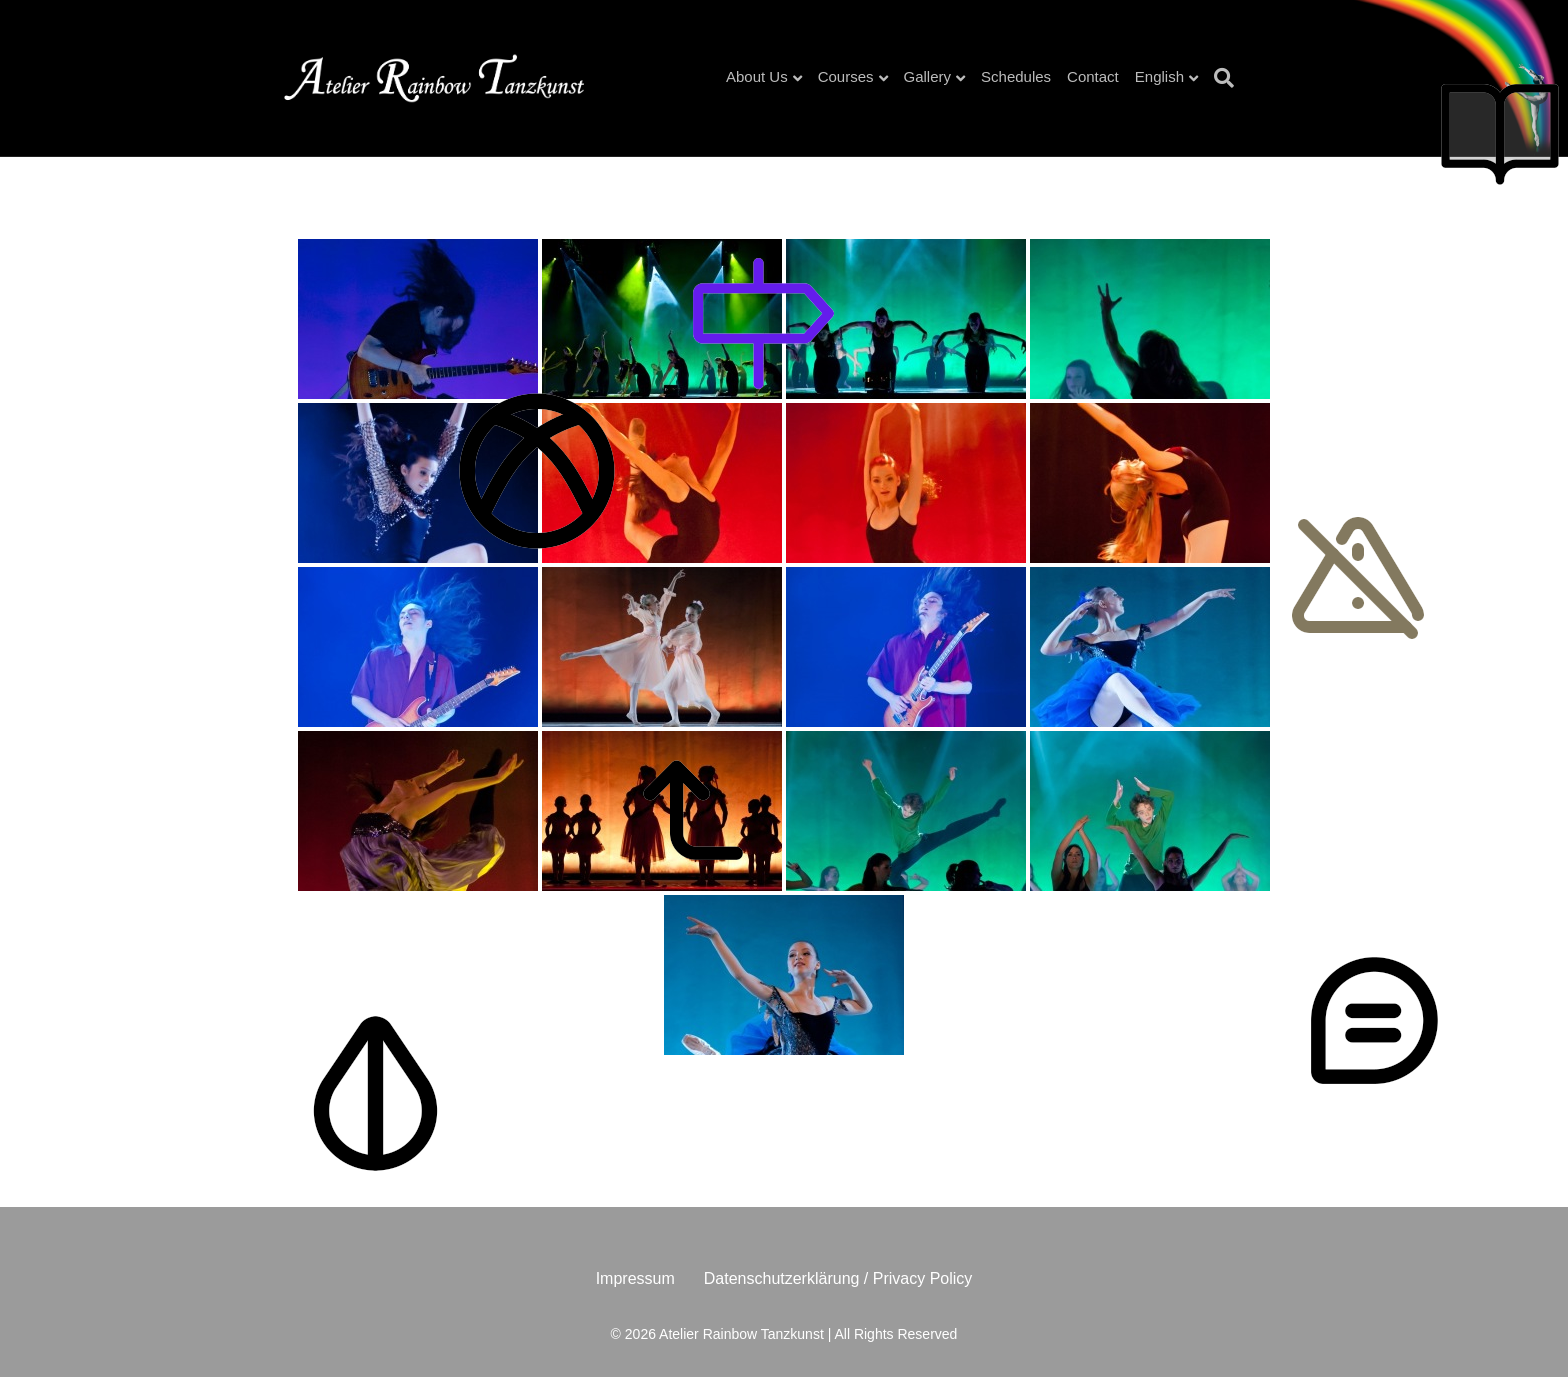 This screenshot has height=1377, width=1568. What do you see at coordinates (1500, 126) in the screenshot?
I see `open reading mode or e-book viewer` at bounding box center [1500, 126].